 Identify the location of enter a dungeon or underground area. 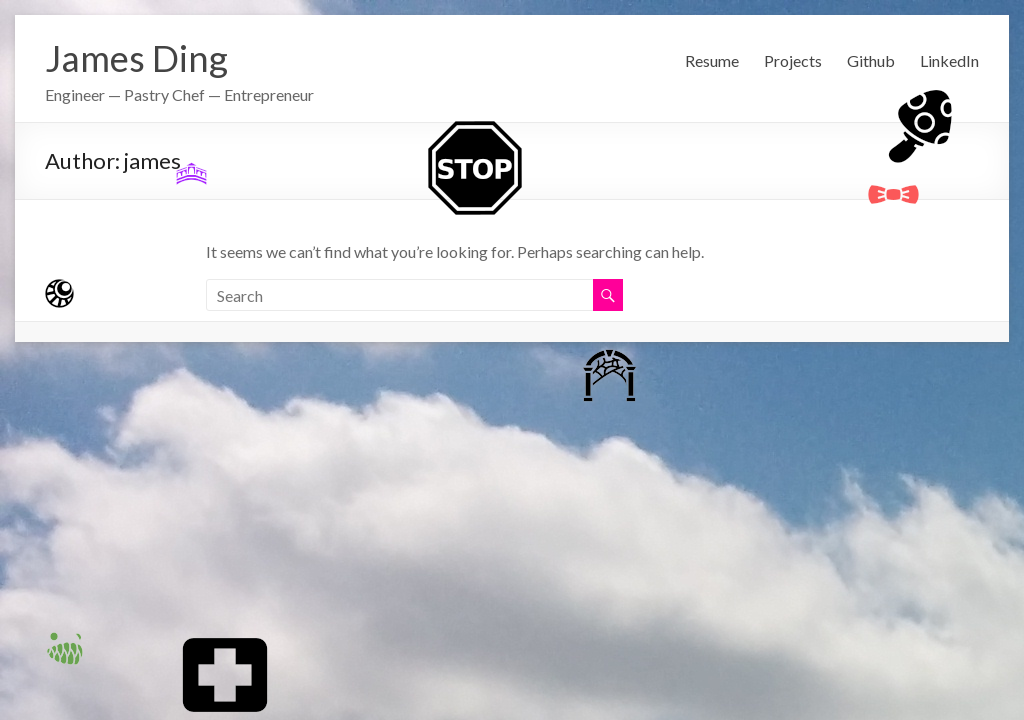
(609, 375).